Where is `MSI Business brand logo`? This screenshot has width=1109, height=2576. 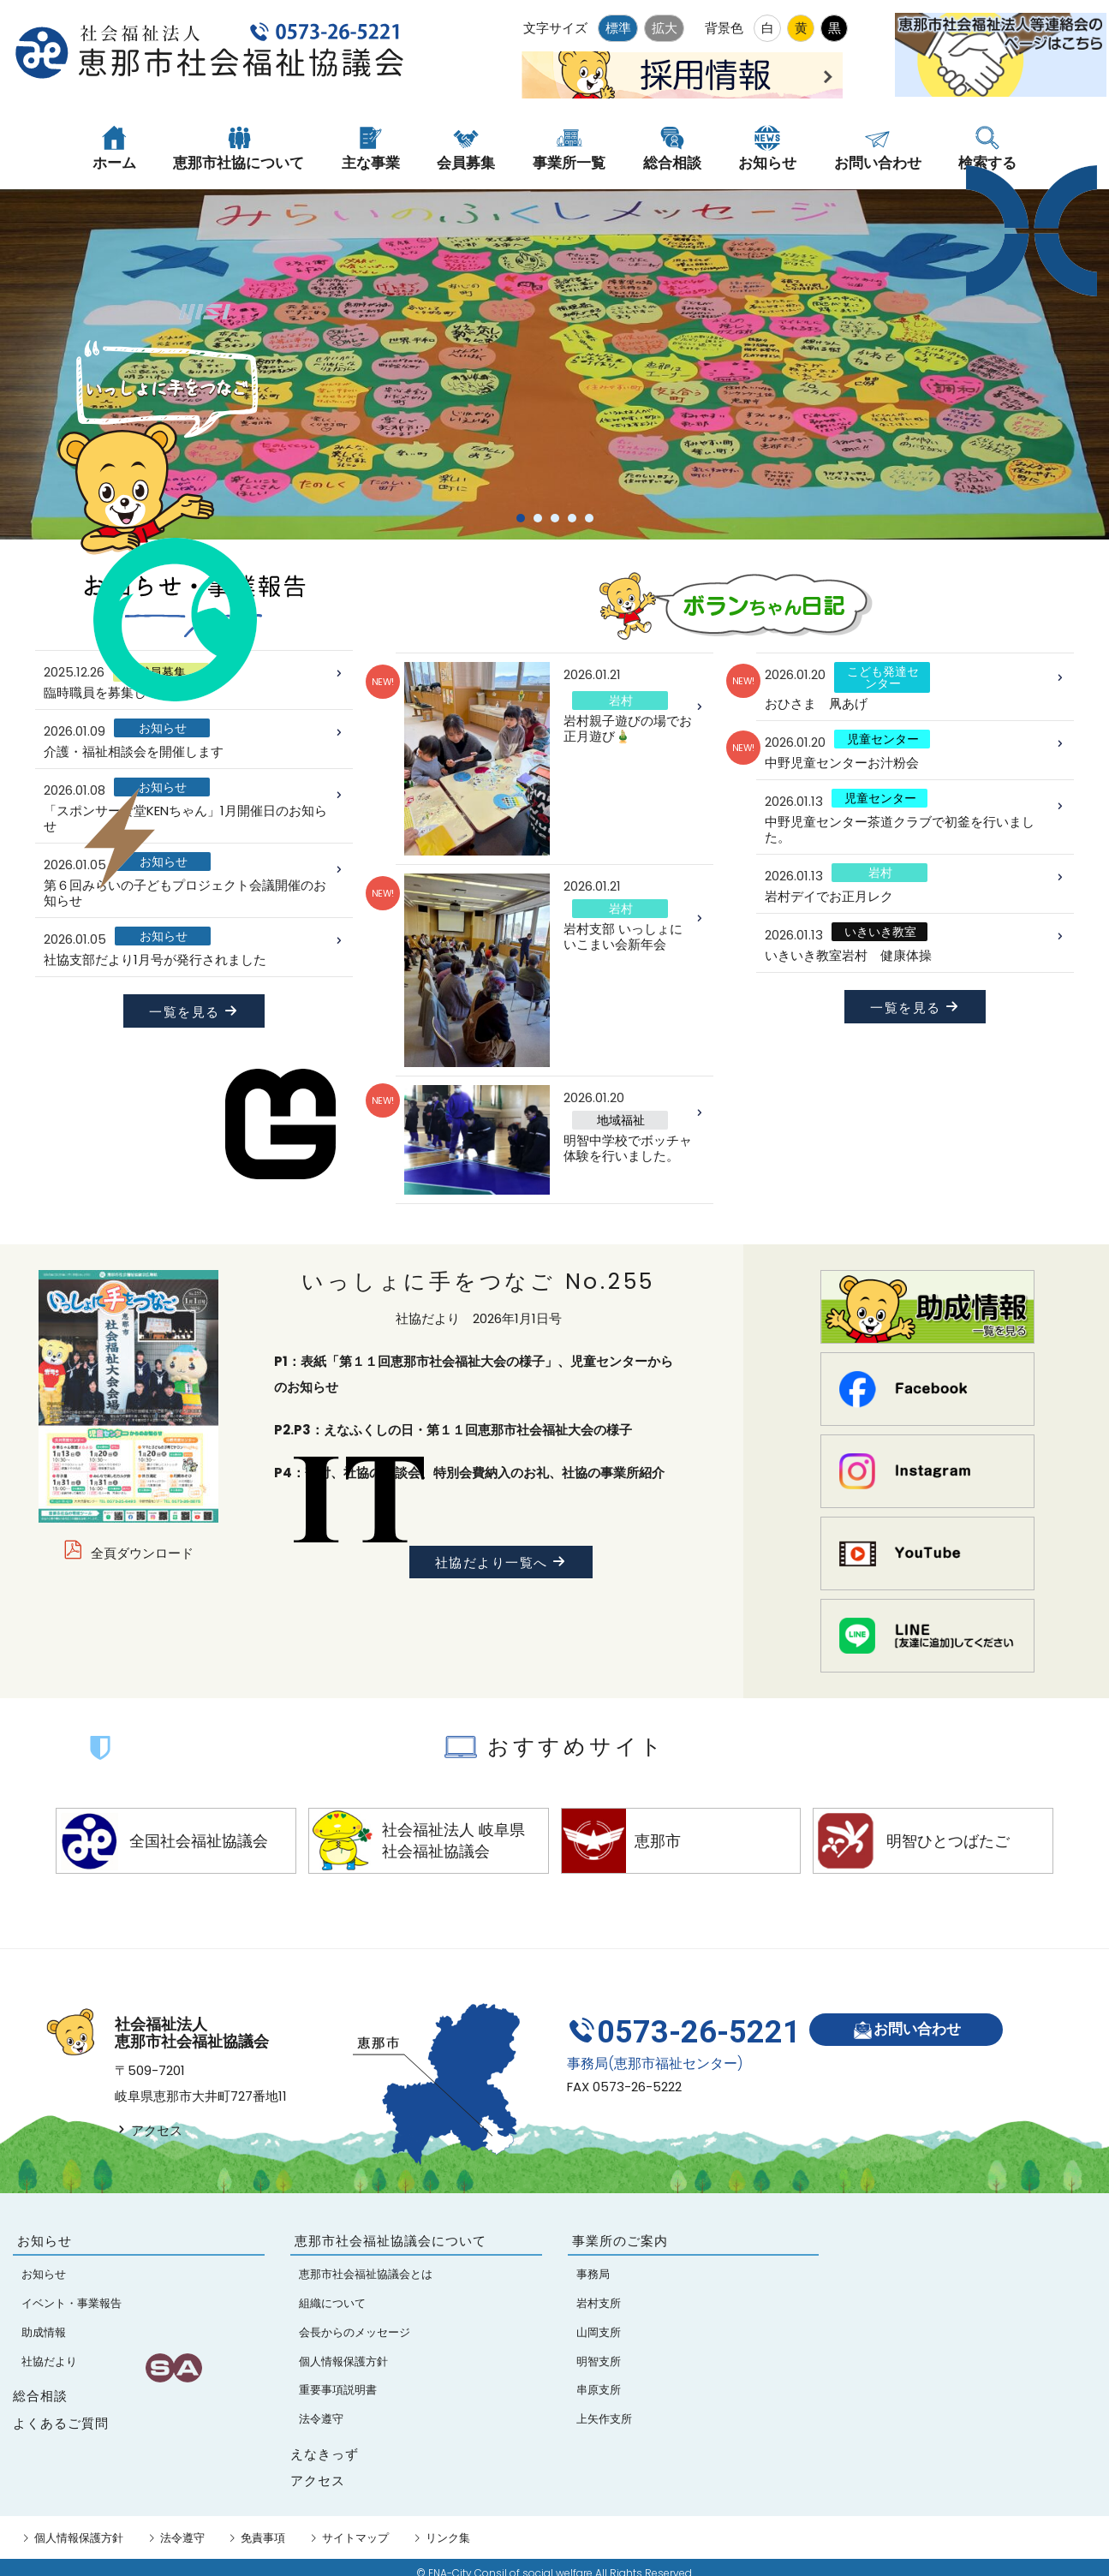
MSI Business brand logo is located at coordinates (205, 312).